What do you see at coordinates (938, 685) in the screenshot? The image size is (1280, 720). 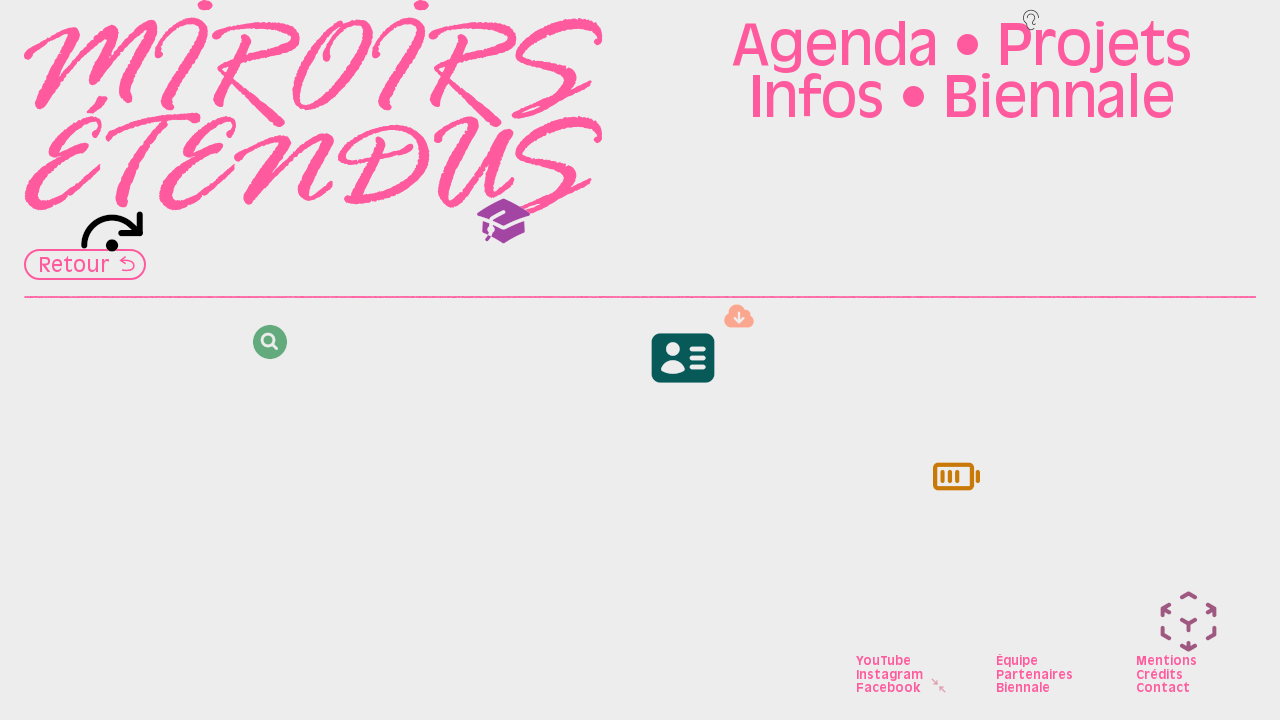 I see `minimize or reduce window size` at bounding box center [938, 685].